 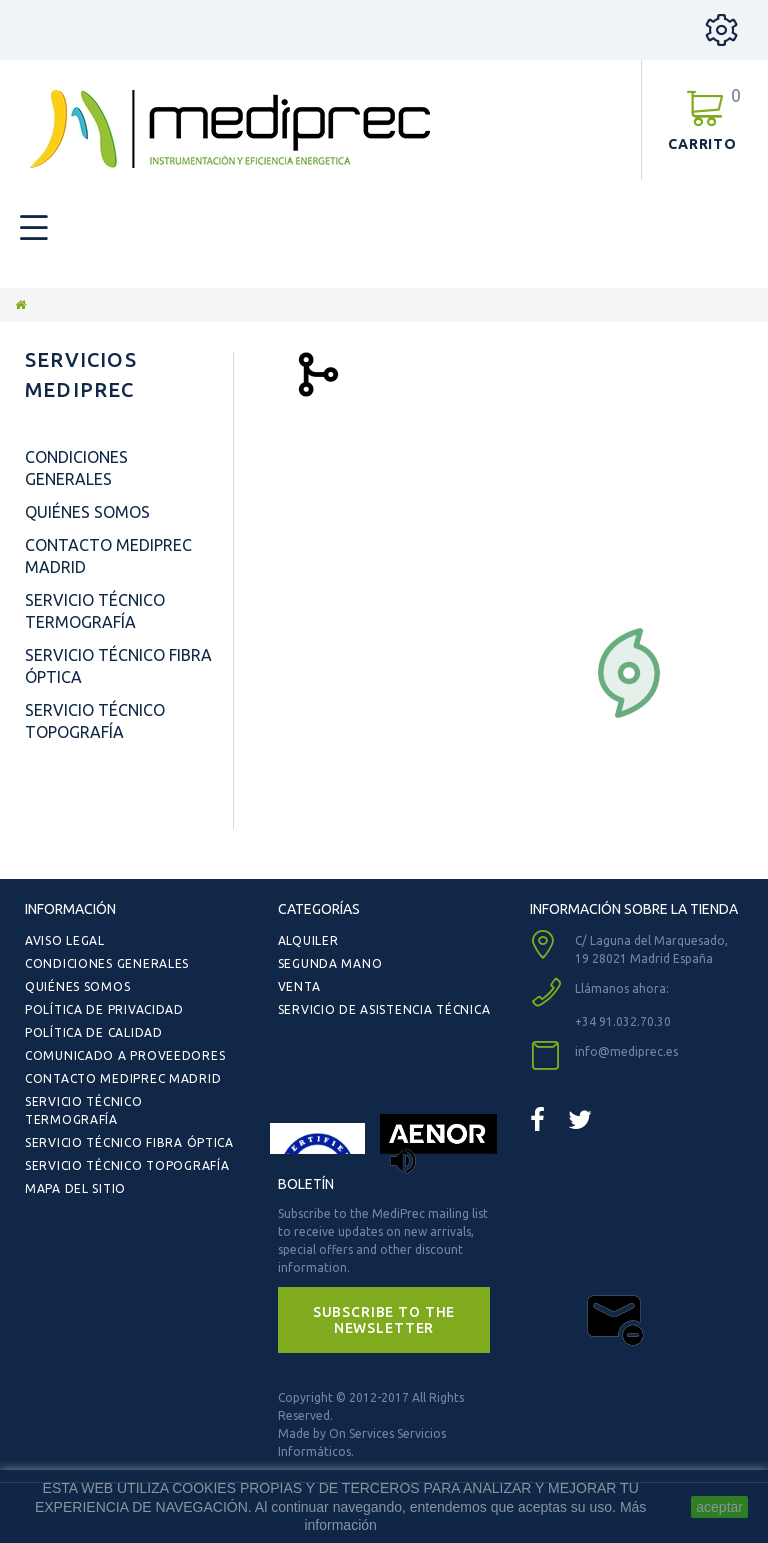 What do you see at coordinates (318, 374) in the screenshot?
I see `merge branches in version control` at bounding box center [318, 374].